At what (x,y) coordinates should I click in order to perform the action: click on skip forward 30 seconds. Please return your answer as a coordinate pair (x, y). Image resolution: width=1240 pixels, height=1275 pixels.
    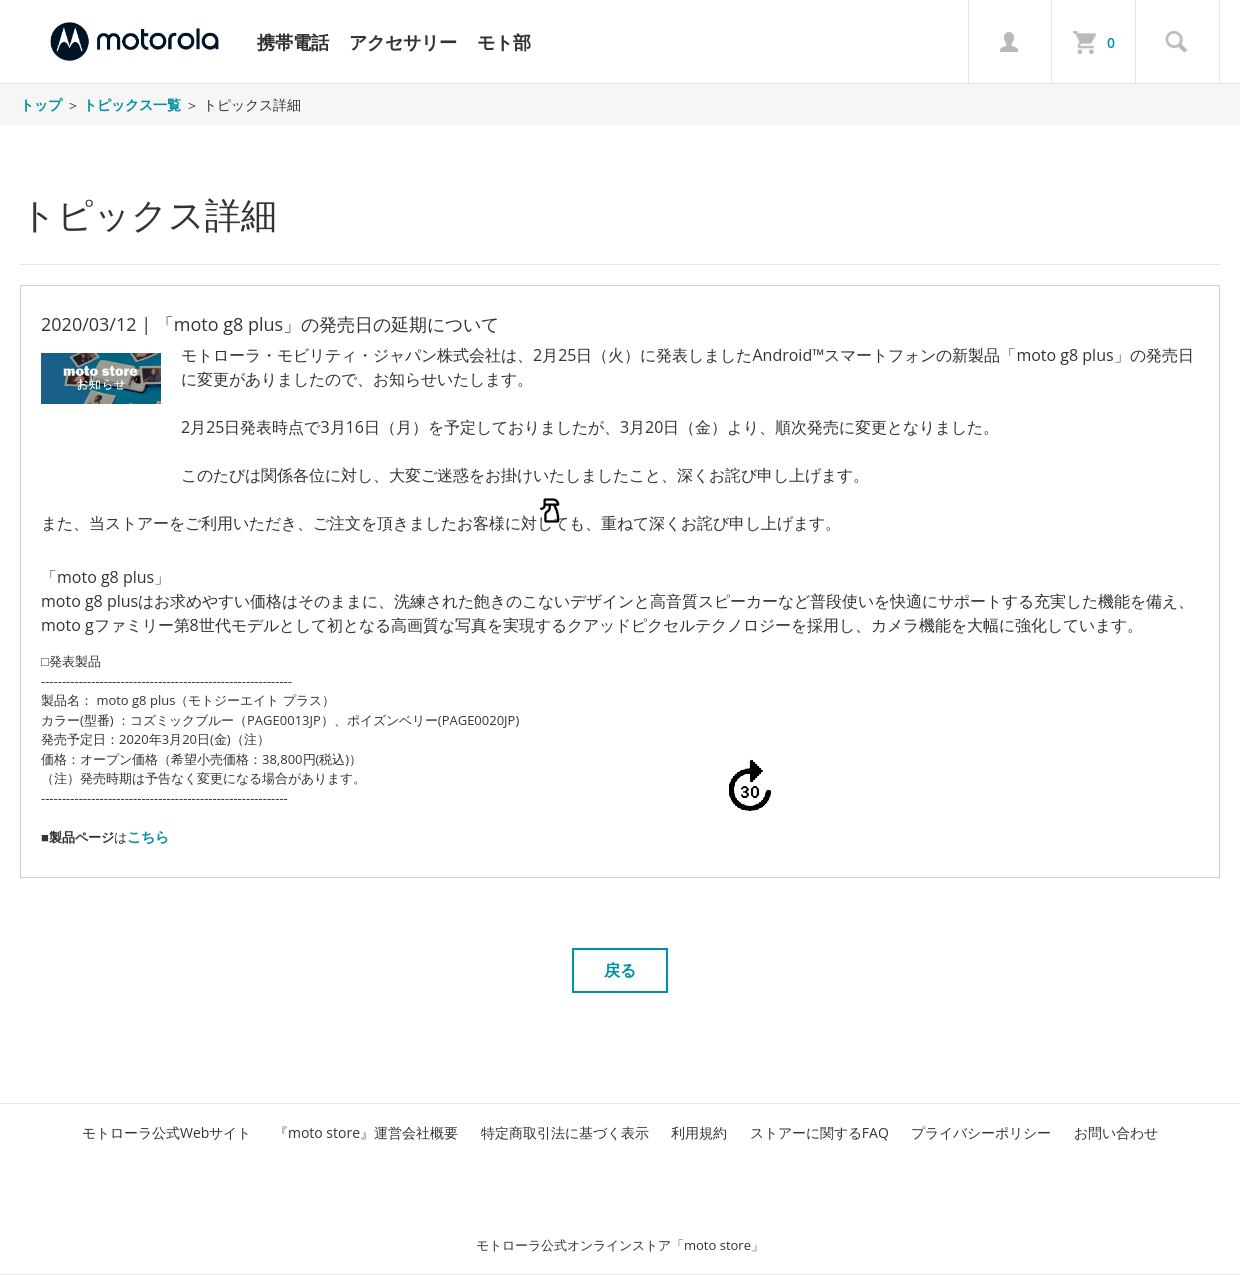
    Looking at the image, I should click on (750, 787).